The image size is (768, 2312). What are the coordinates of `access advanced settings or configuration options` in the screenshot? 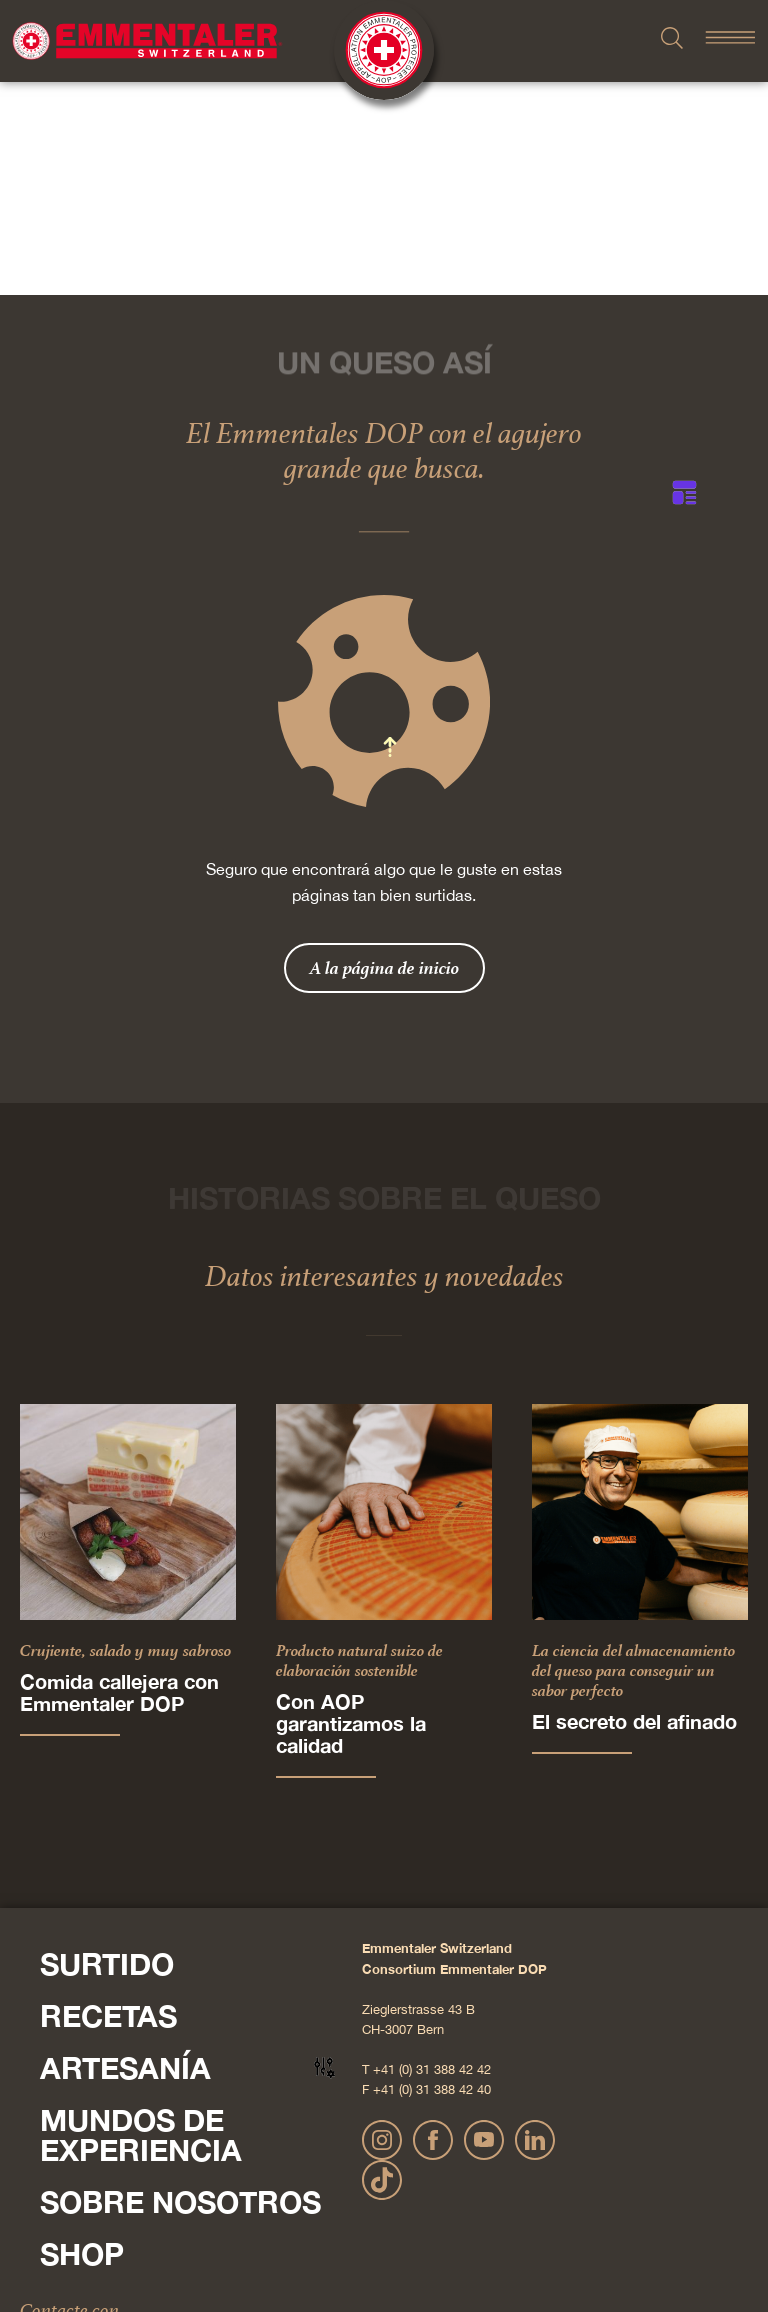 It's located at (323, 2066).